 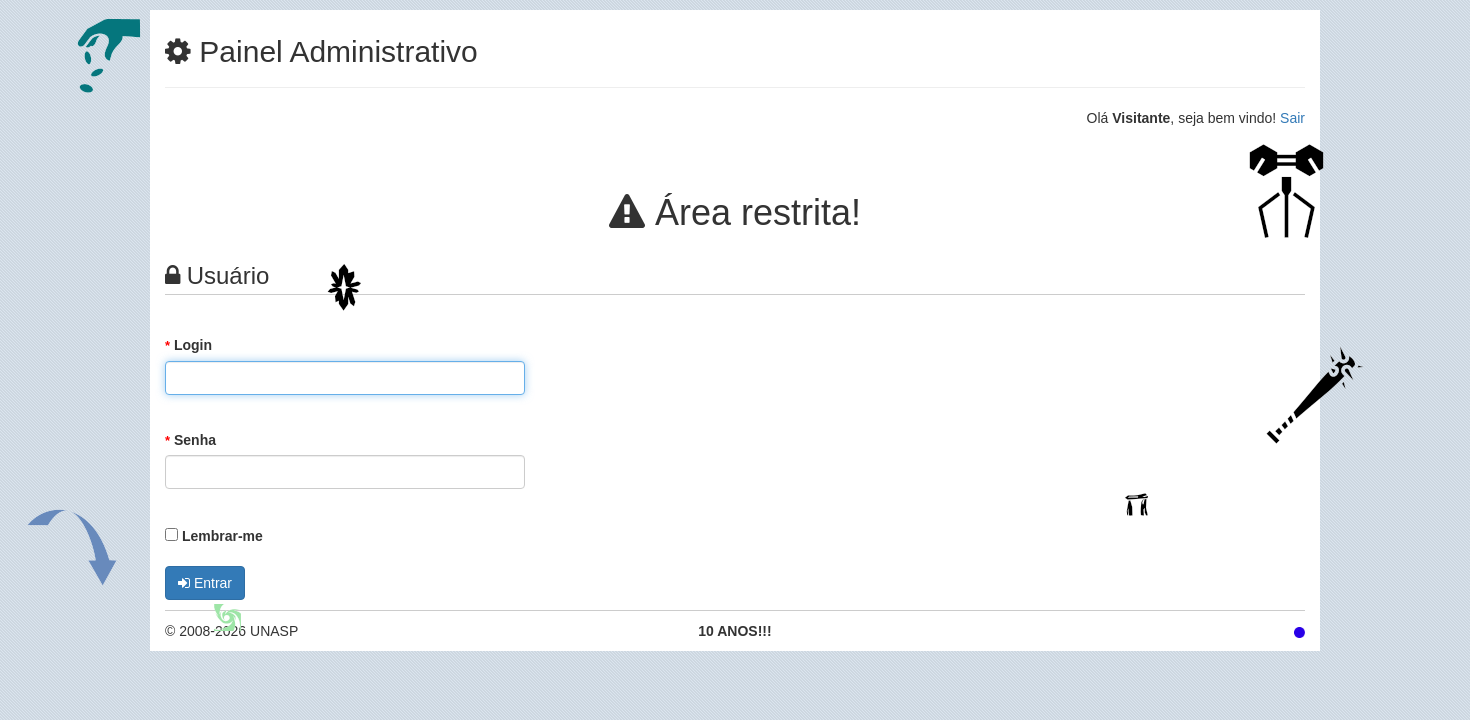 I want to click on collect or view crystals/gems in inventory, so click(x=343, y=287).